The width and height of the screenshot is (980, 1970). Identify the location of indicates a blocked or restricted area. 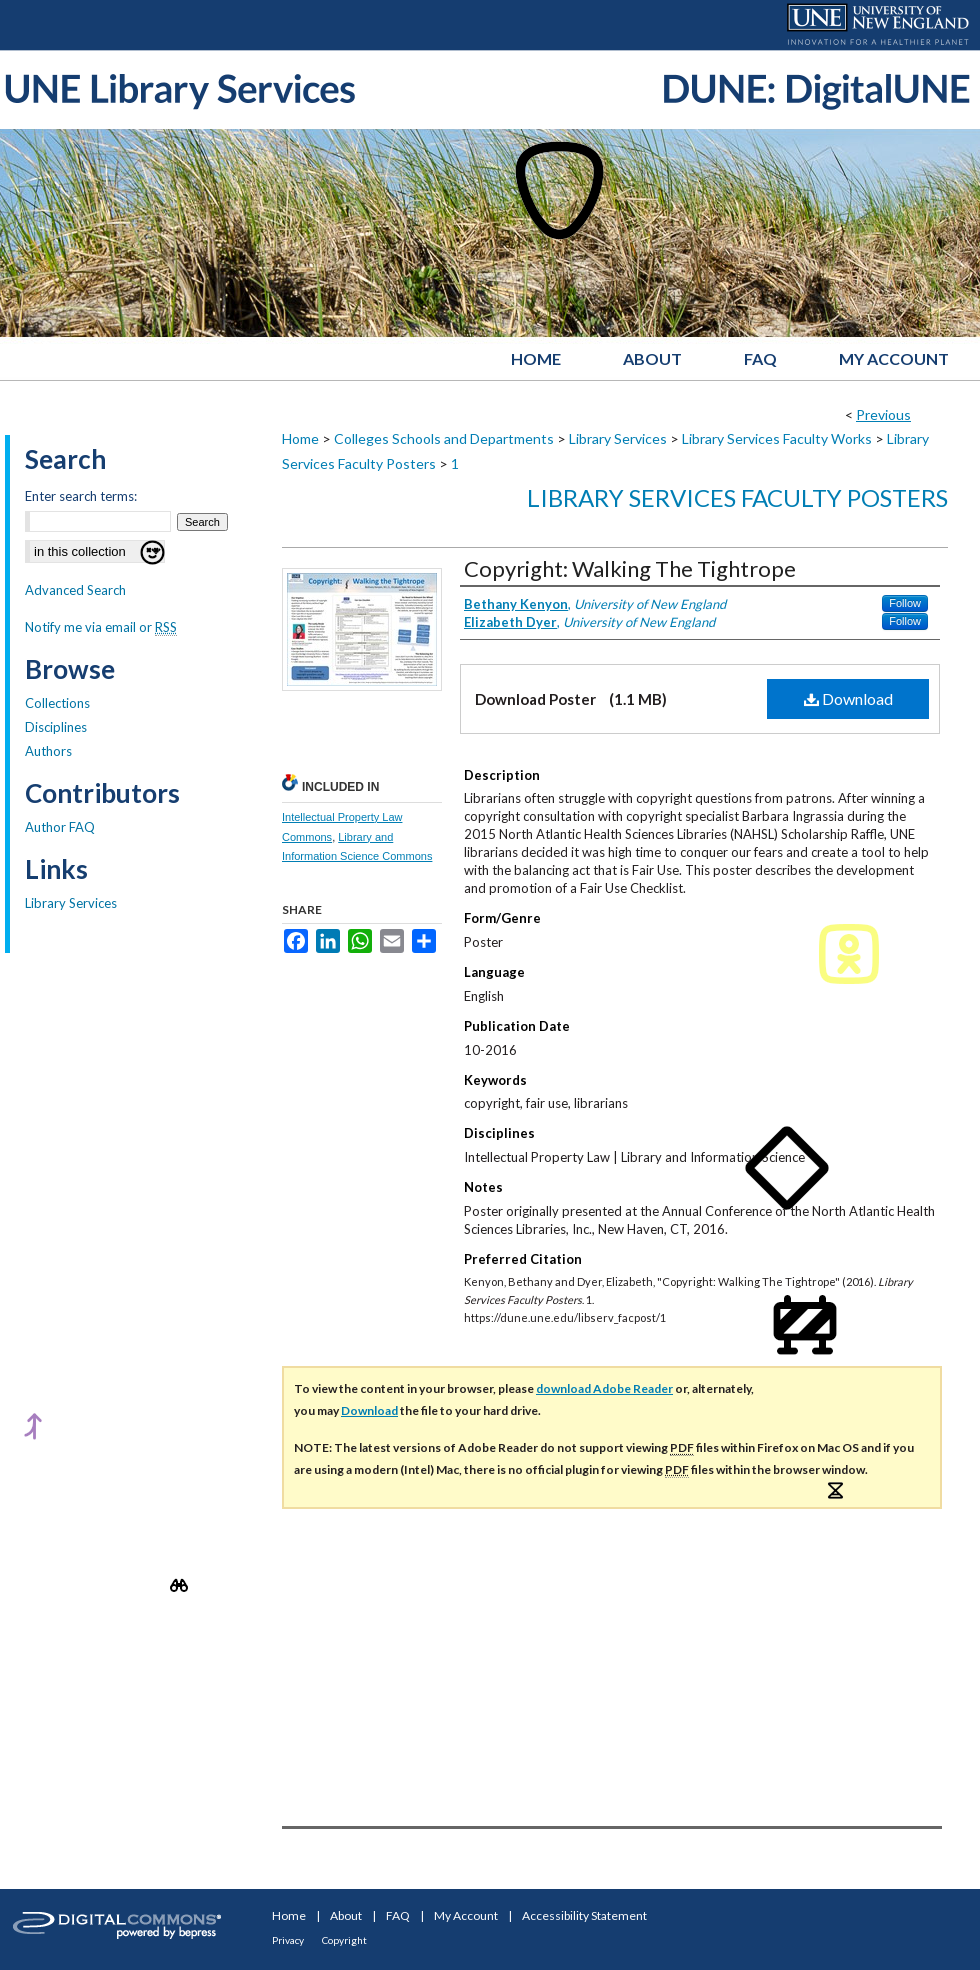
(805, 1323).